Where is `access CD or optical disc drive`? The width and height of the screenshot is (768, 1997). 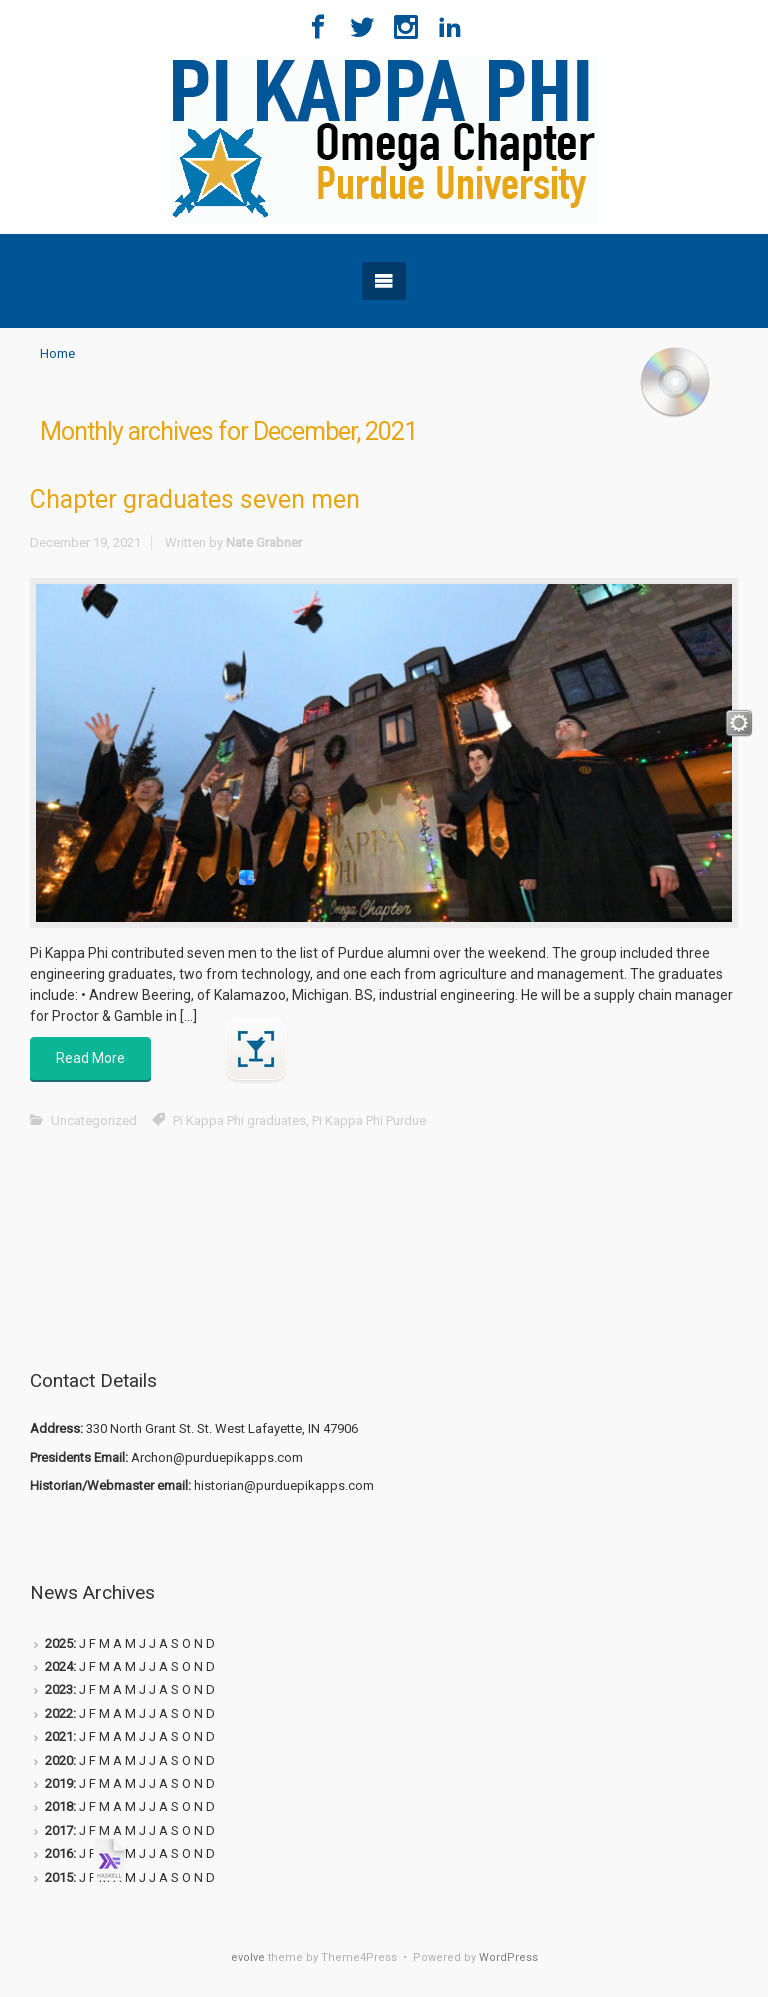
access CD or optical disc drive is located at coordinates (675, 383).